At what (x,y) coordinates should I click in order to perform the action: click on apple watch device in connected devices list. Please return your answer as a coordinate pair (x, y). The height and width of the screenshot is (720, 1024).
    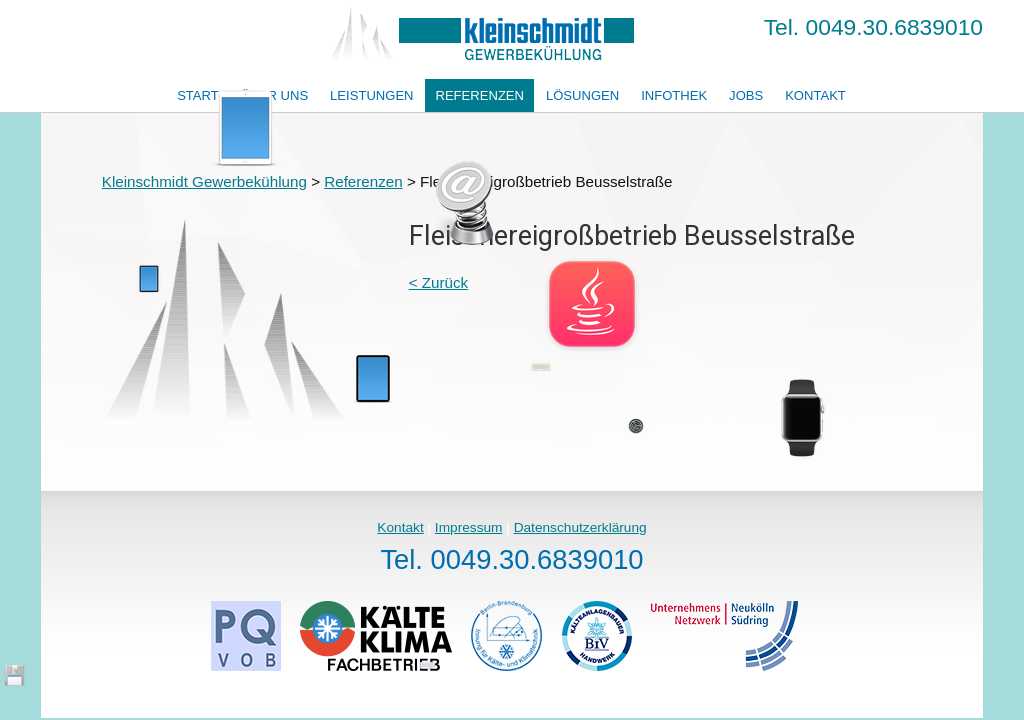
    Looking at the image, I should click on (802, 418).